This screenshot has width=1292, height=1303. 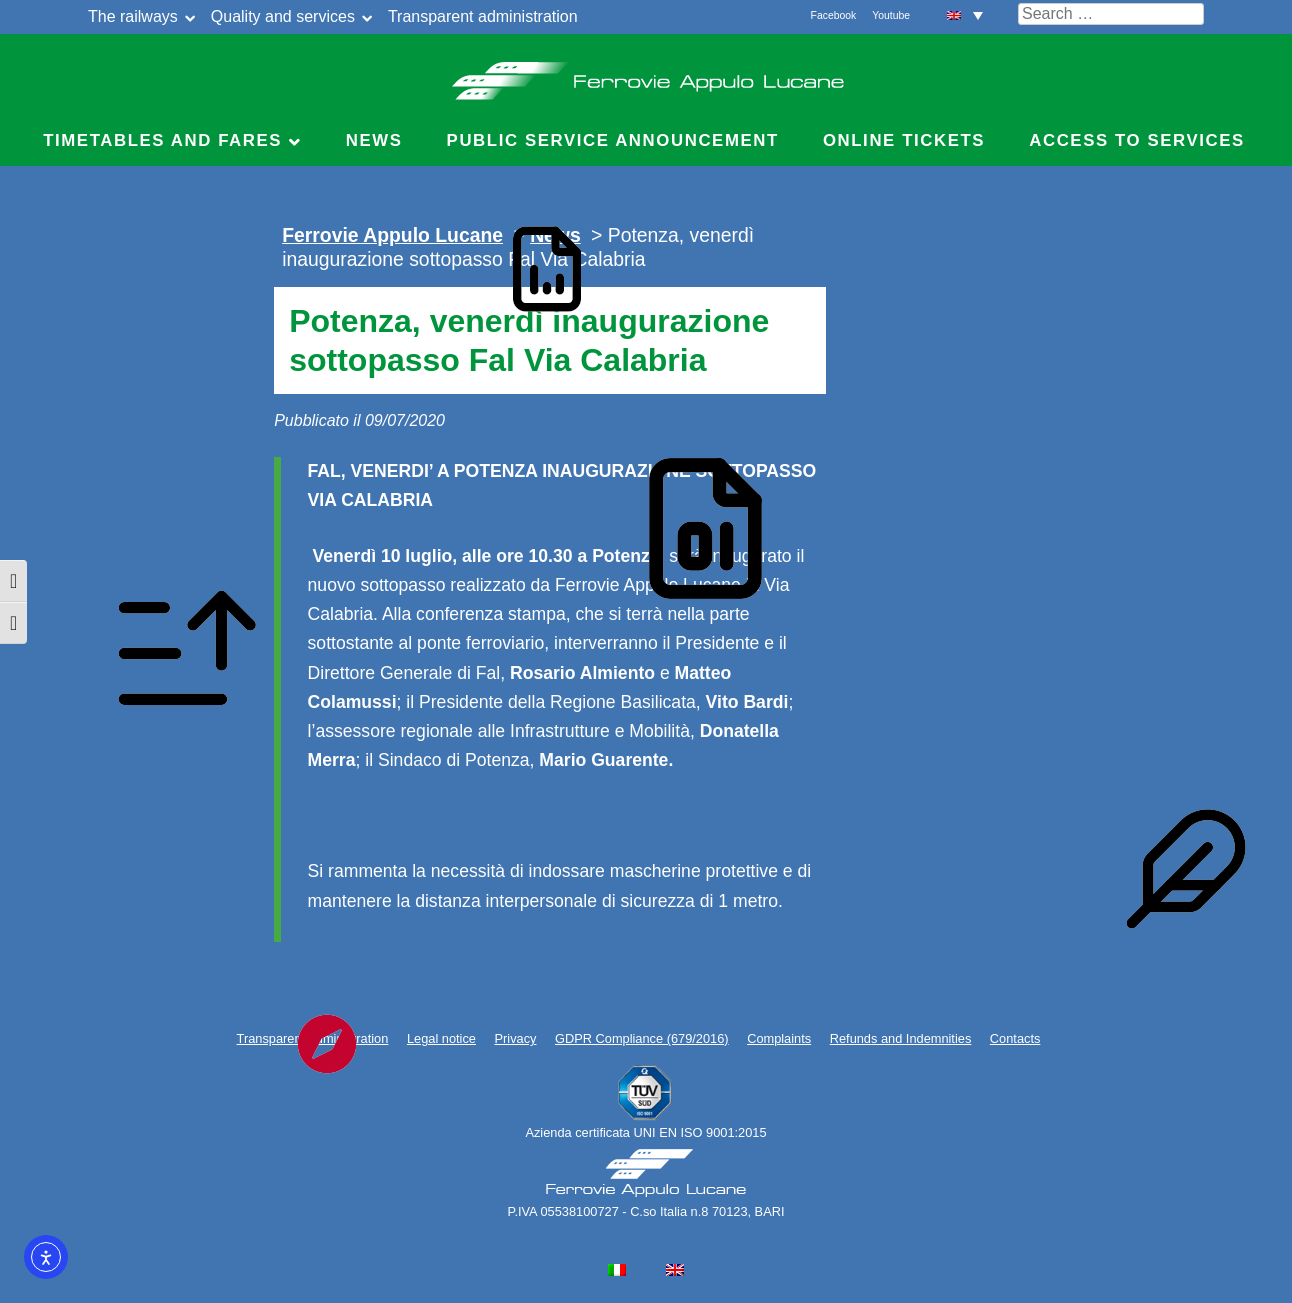 I want to click on view a file containing numeric data, so click(x=705, y=528).